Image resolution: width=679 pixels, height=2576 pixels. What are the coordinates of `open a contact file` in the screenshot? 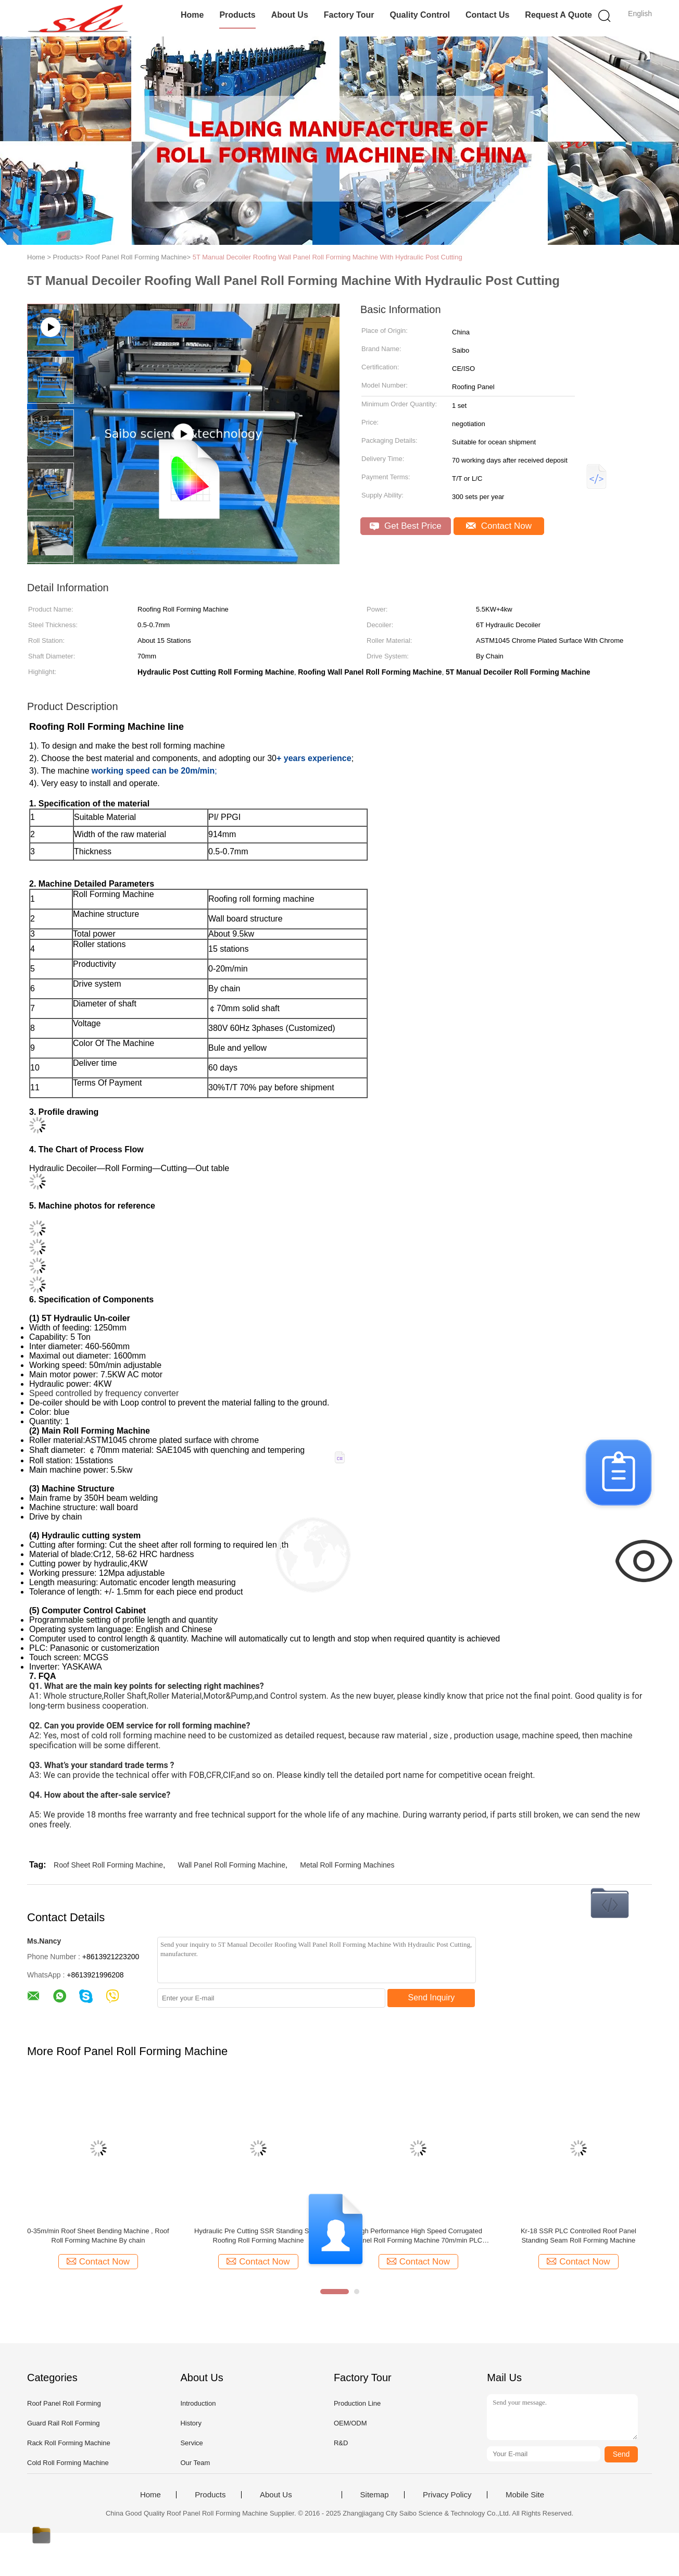 It's located at (335, 2230).